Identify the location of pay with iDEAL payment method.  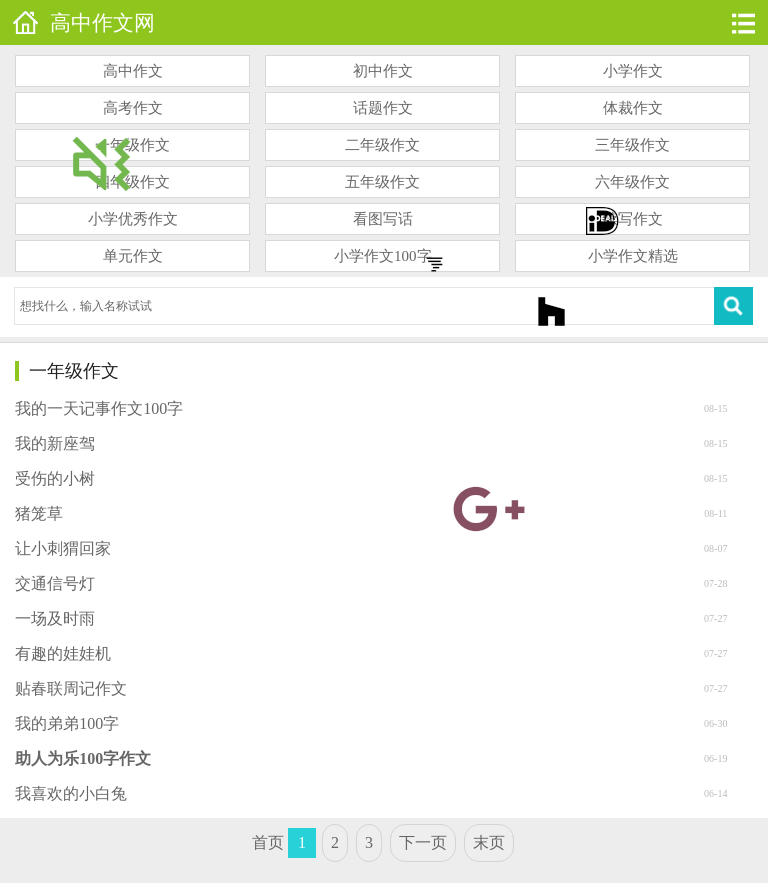
(602, 221).